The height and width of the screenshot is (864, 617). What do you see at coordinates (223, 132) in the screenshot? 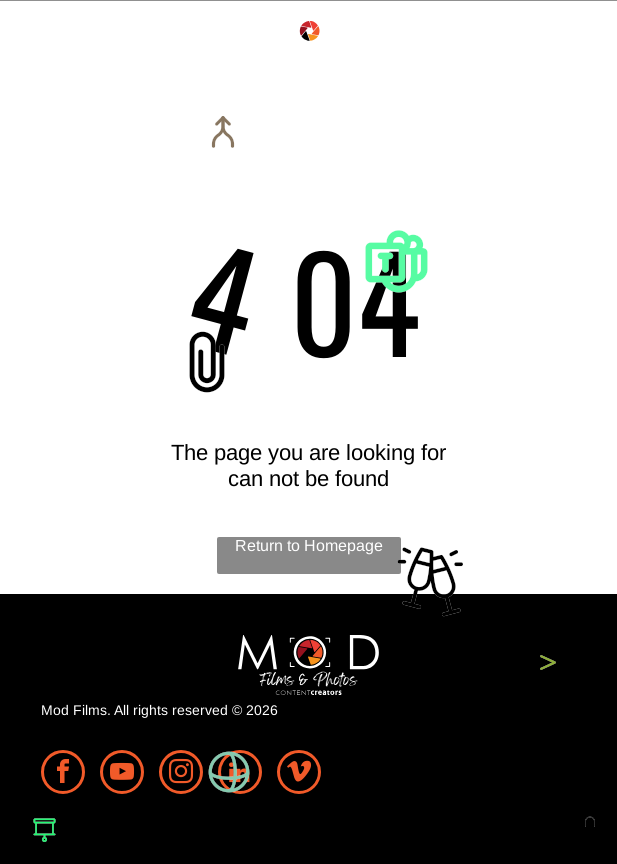
I see `merge branches or paths together` at bounding box center [223, 132].